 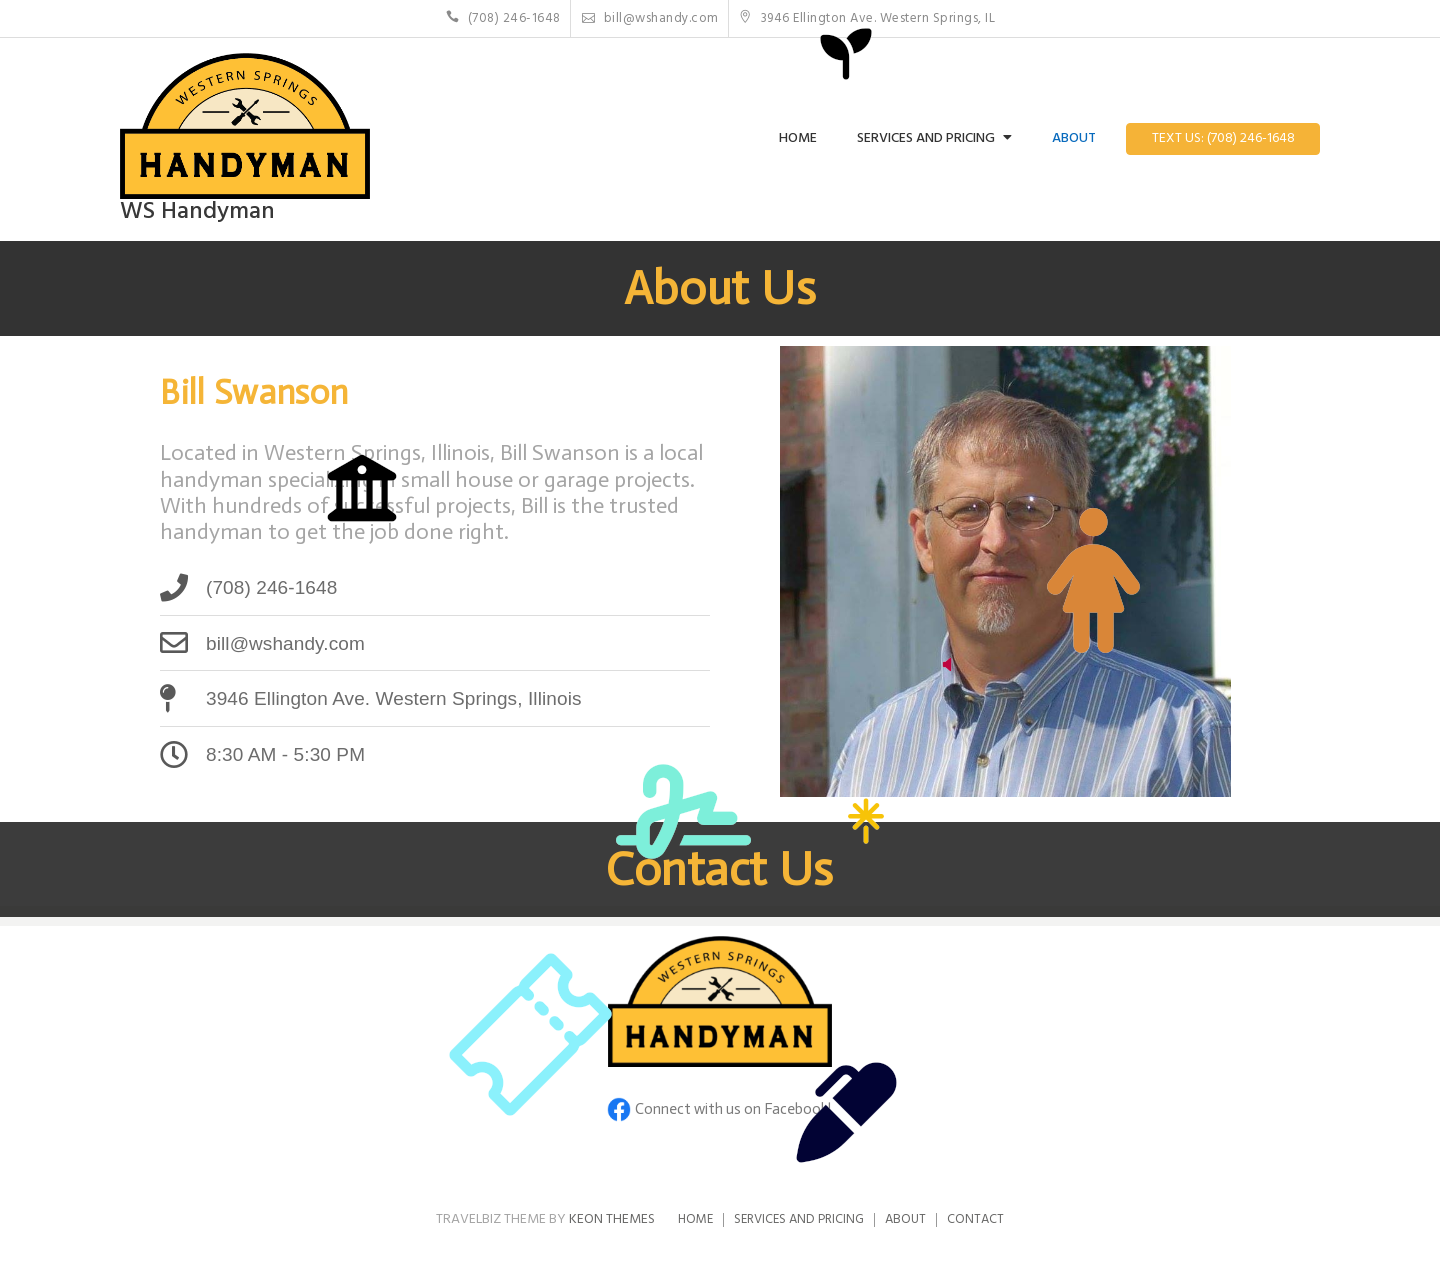 I want to click on select the marker or highlighter tool, so click(x=846, y=1112).